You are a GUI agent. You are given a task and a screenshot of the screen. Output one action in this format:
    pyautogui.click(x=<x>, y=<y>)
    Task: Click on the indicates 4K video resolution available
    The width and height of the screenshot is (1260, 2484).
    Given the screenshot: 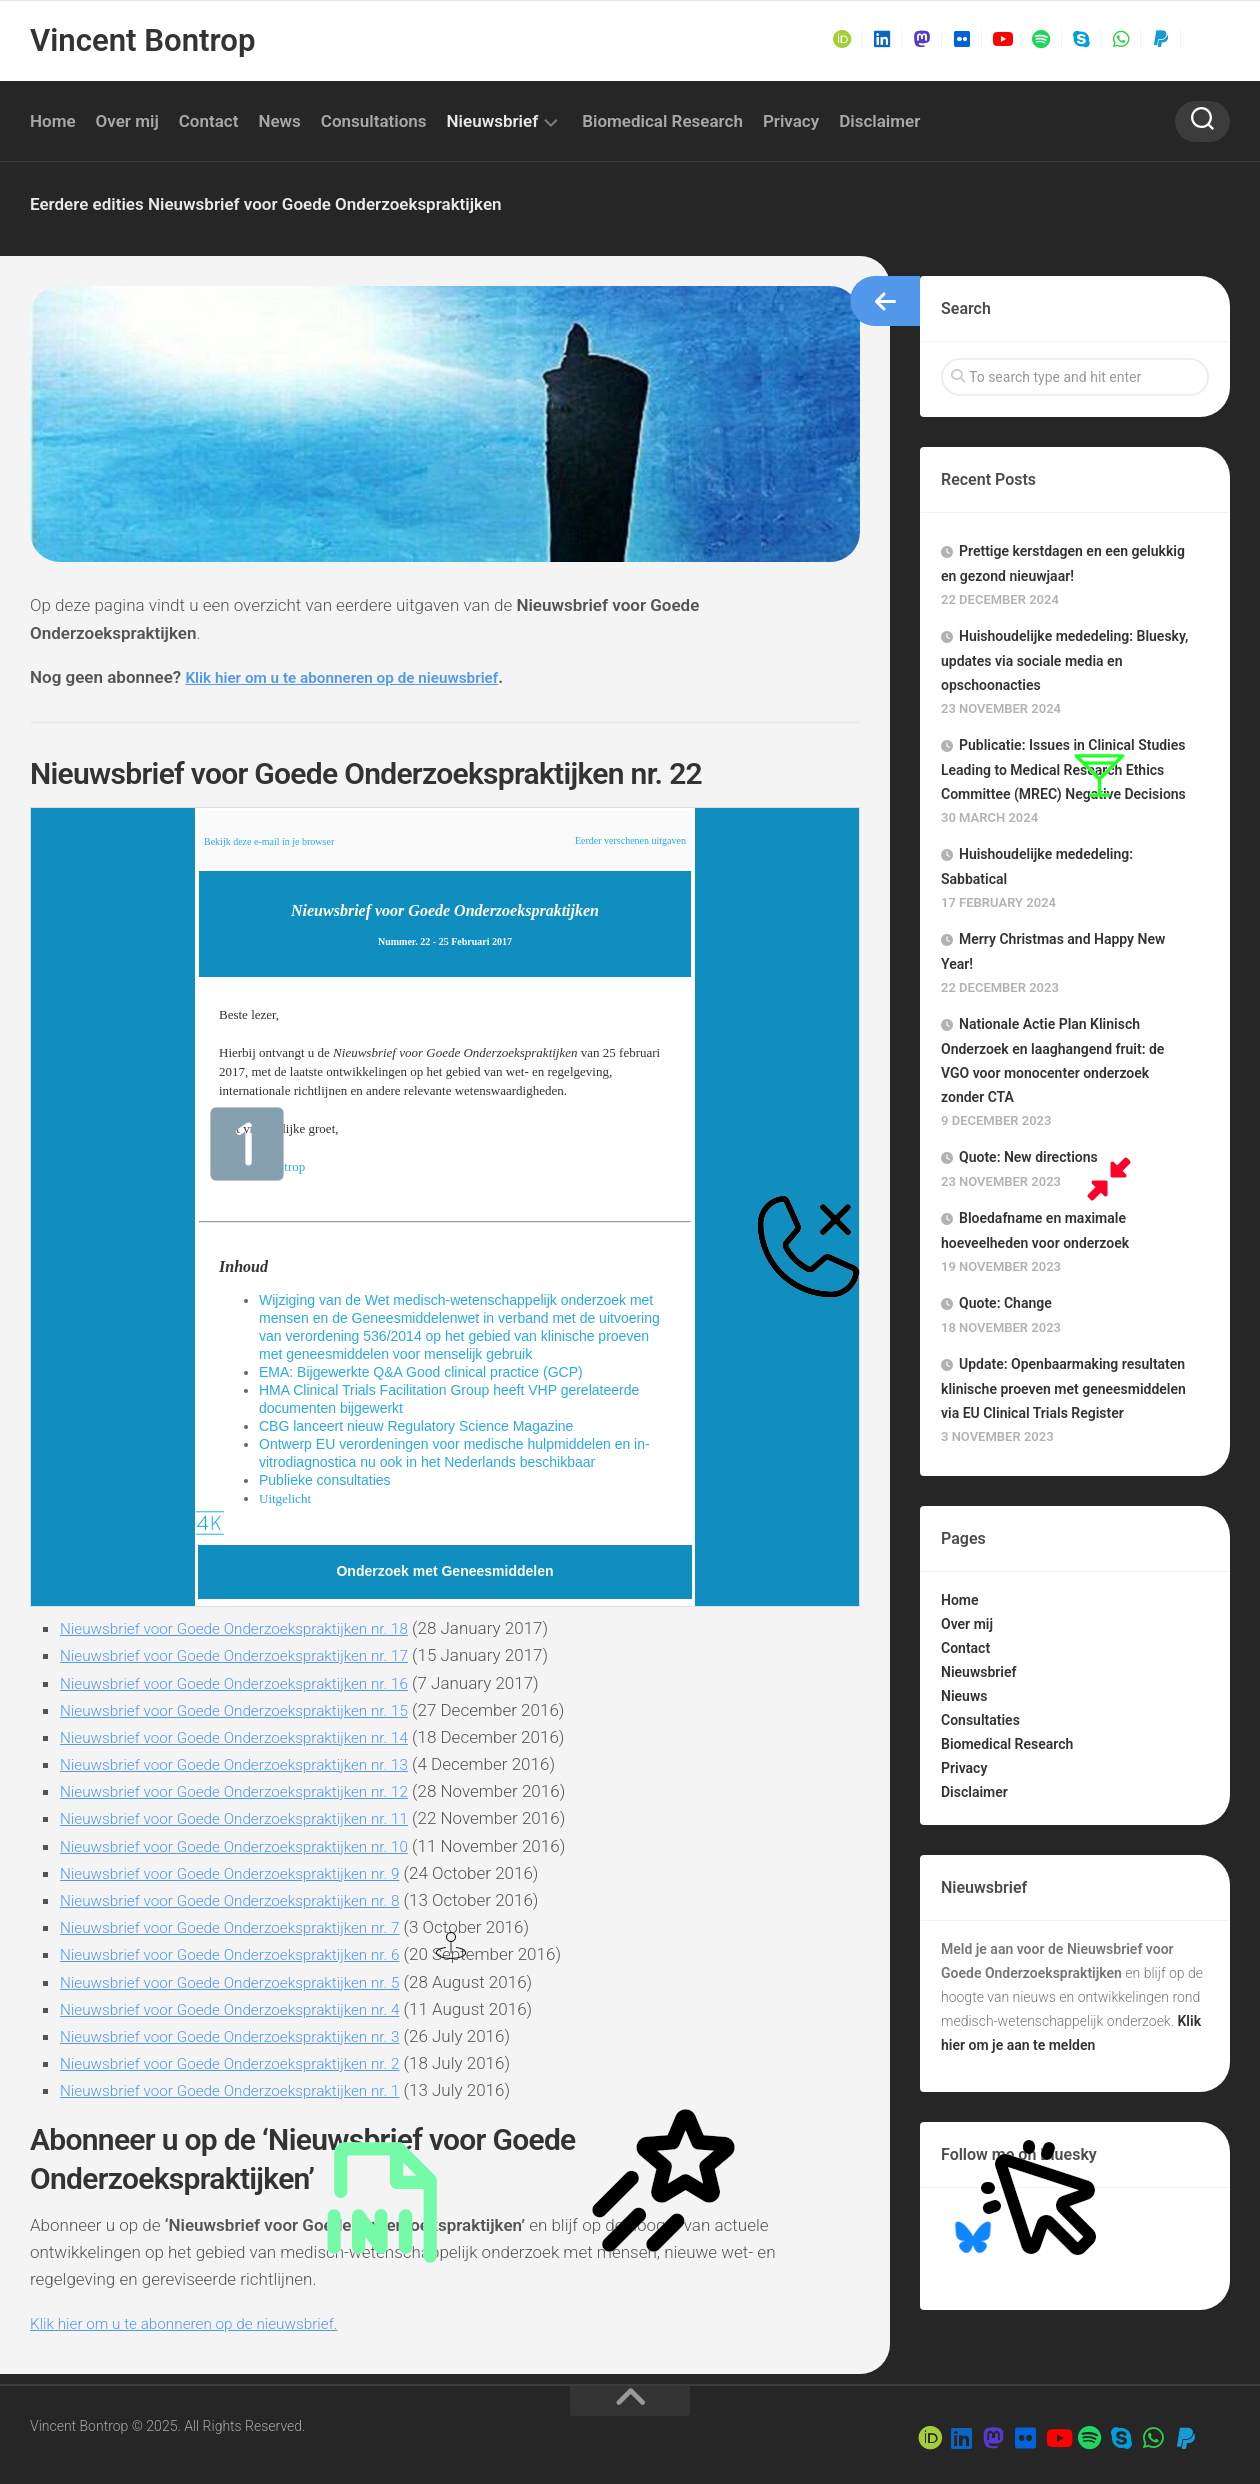 What is the action you would take?
    pyautogui.click(x=210, y=1523)
    